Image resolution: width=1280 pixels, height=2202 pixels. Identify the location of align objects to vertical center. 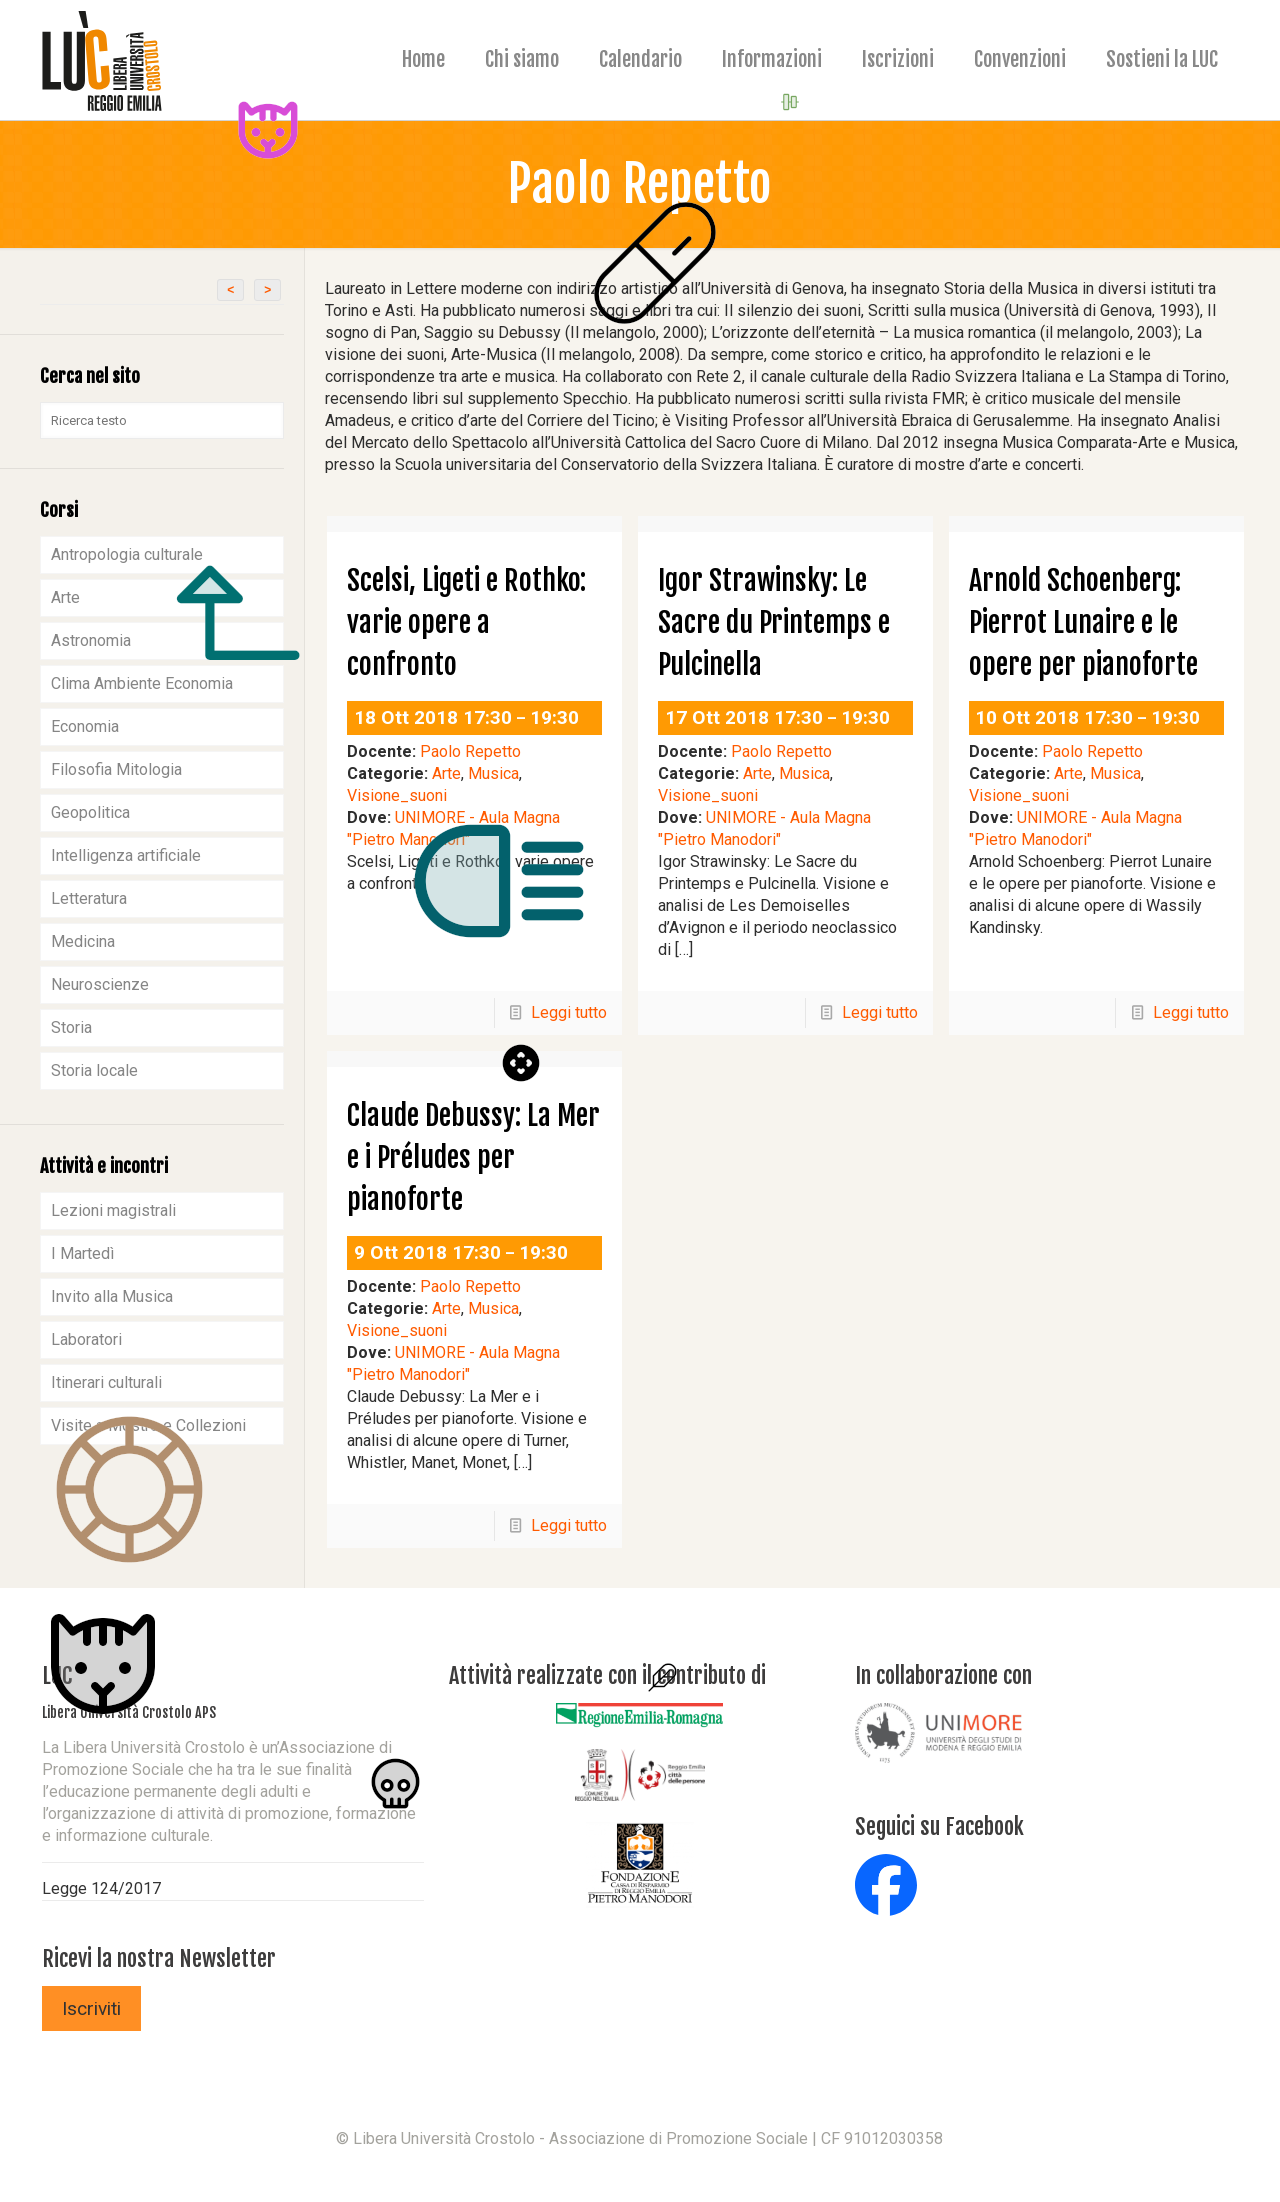
(790, 102).